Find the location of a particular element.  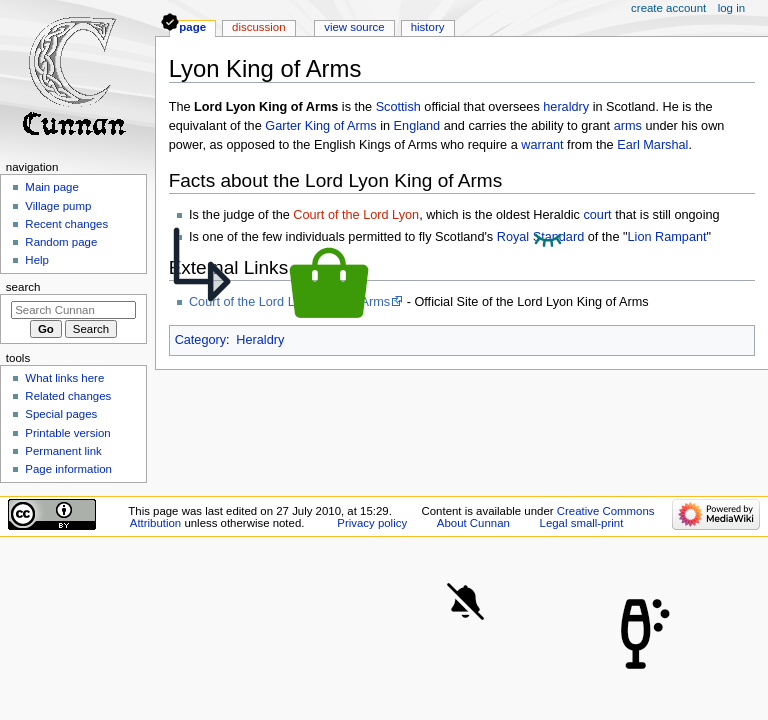

hide password or sensitive content is located at coordinates (548, 239).